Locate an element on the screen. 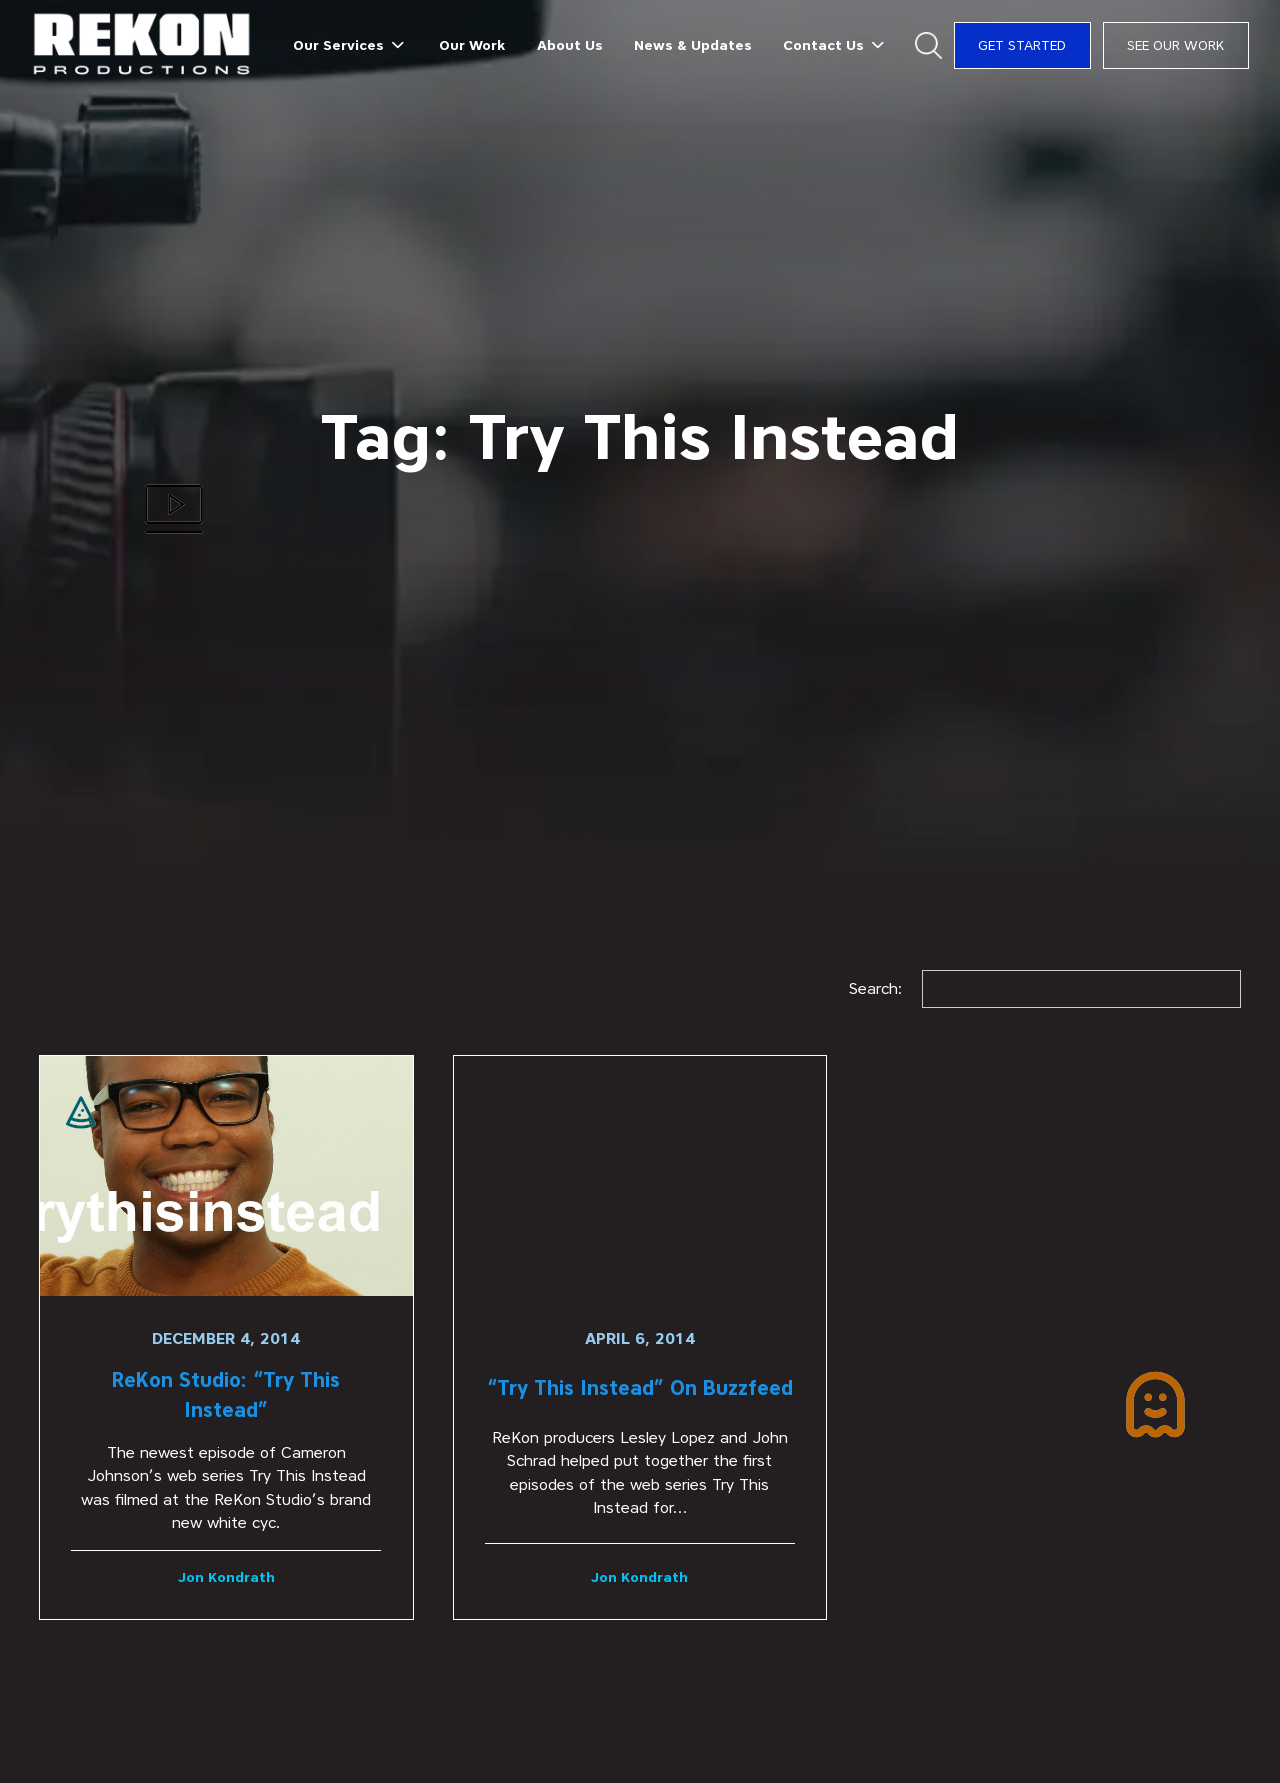  play or watch a video is located at coordinates (174, 509).